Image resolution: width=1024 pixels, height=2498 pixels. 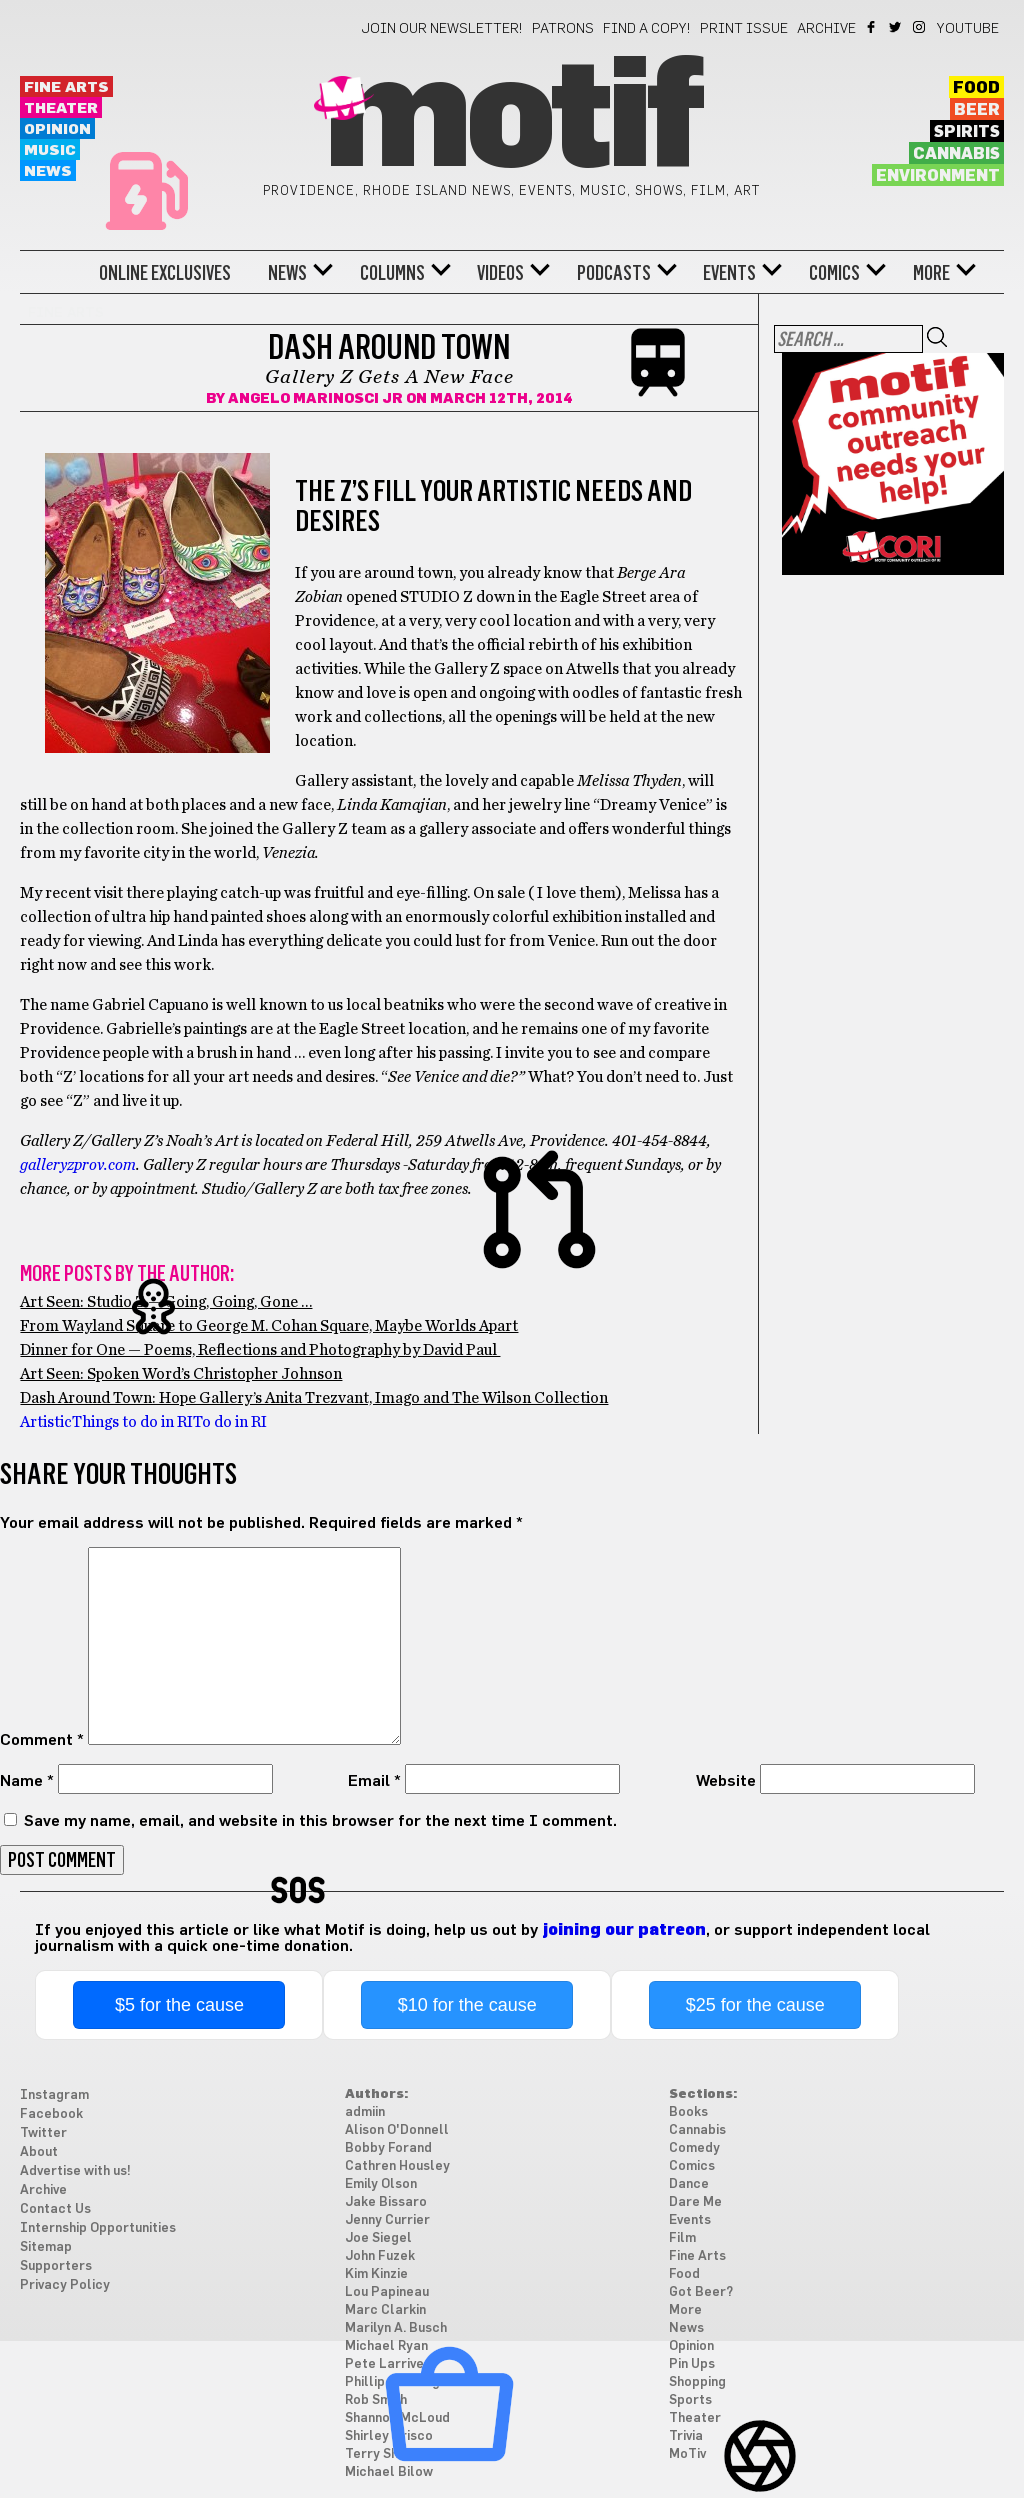 What do you see at coordinates (153, 1306) in the screenshot?
I see `access holiday or seasonal content` at bounding box center [153, 1306].